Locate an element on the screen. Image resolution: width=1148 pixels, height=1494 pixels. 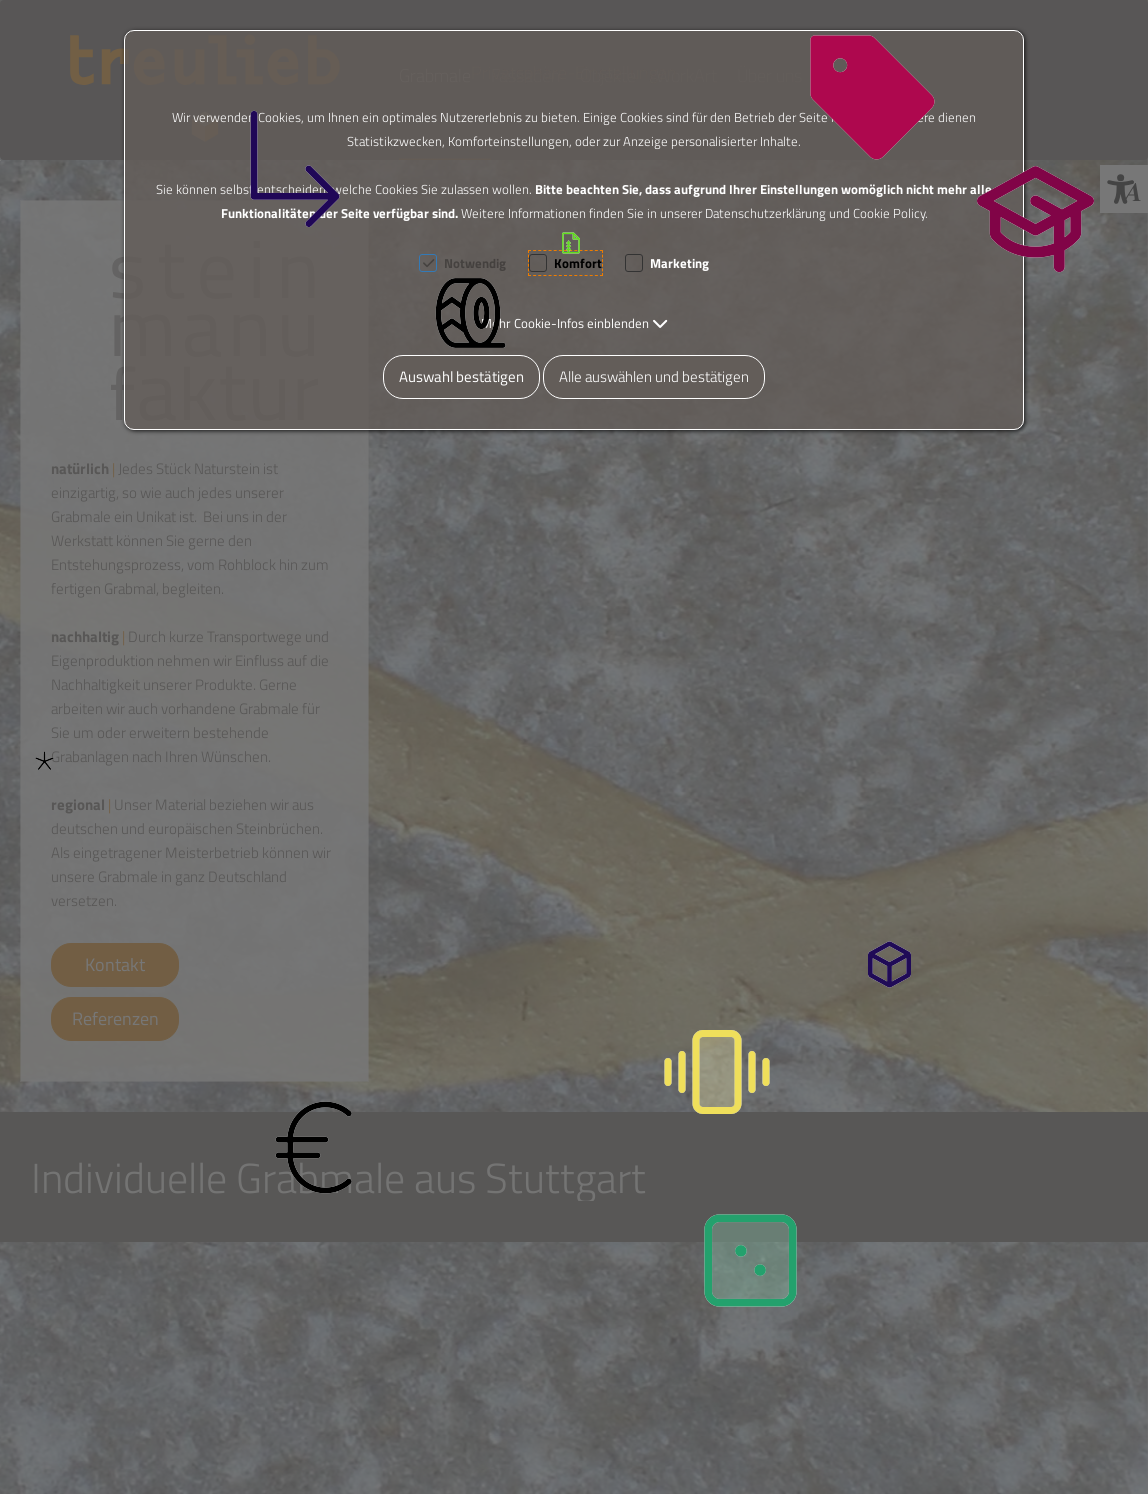
view tire pressure or status is located at coordinates (468, 313).